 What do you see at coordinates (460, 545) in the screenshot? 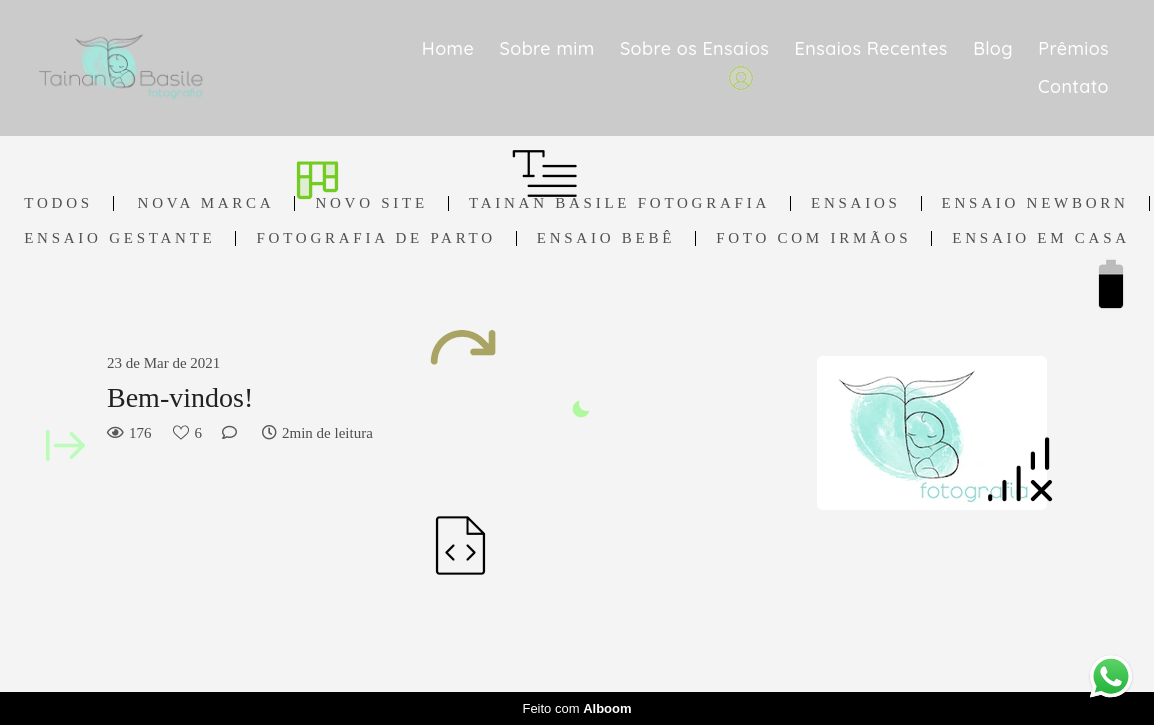
I see `view source code file` at bounding box center [460, 545].